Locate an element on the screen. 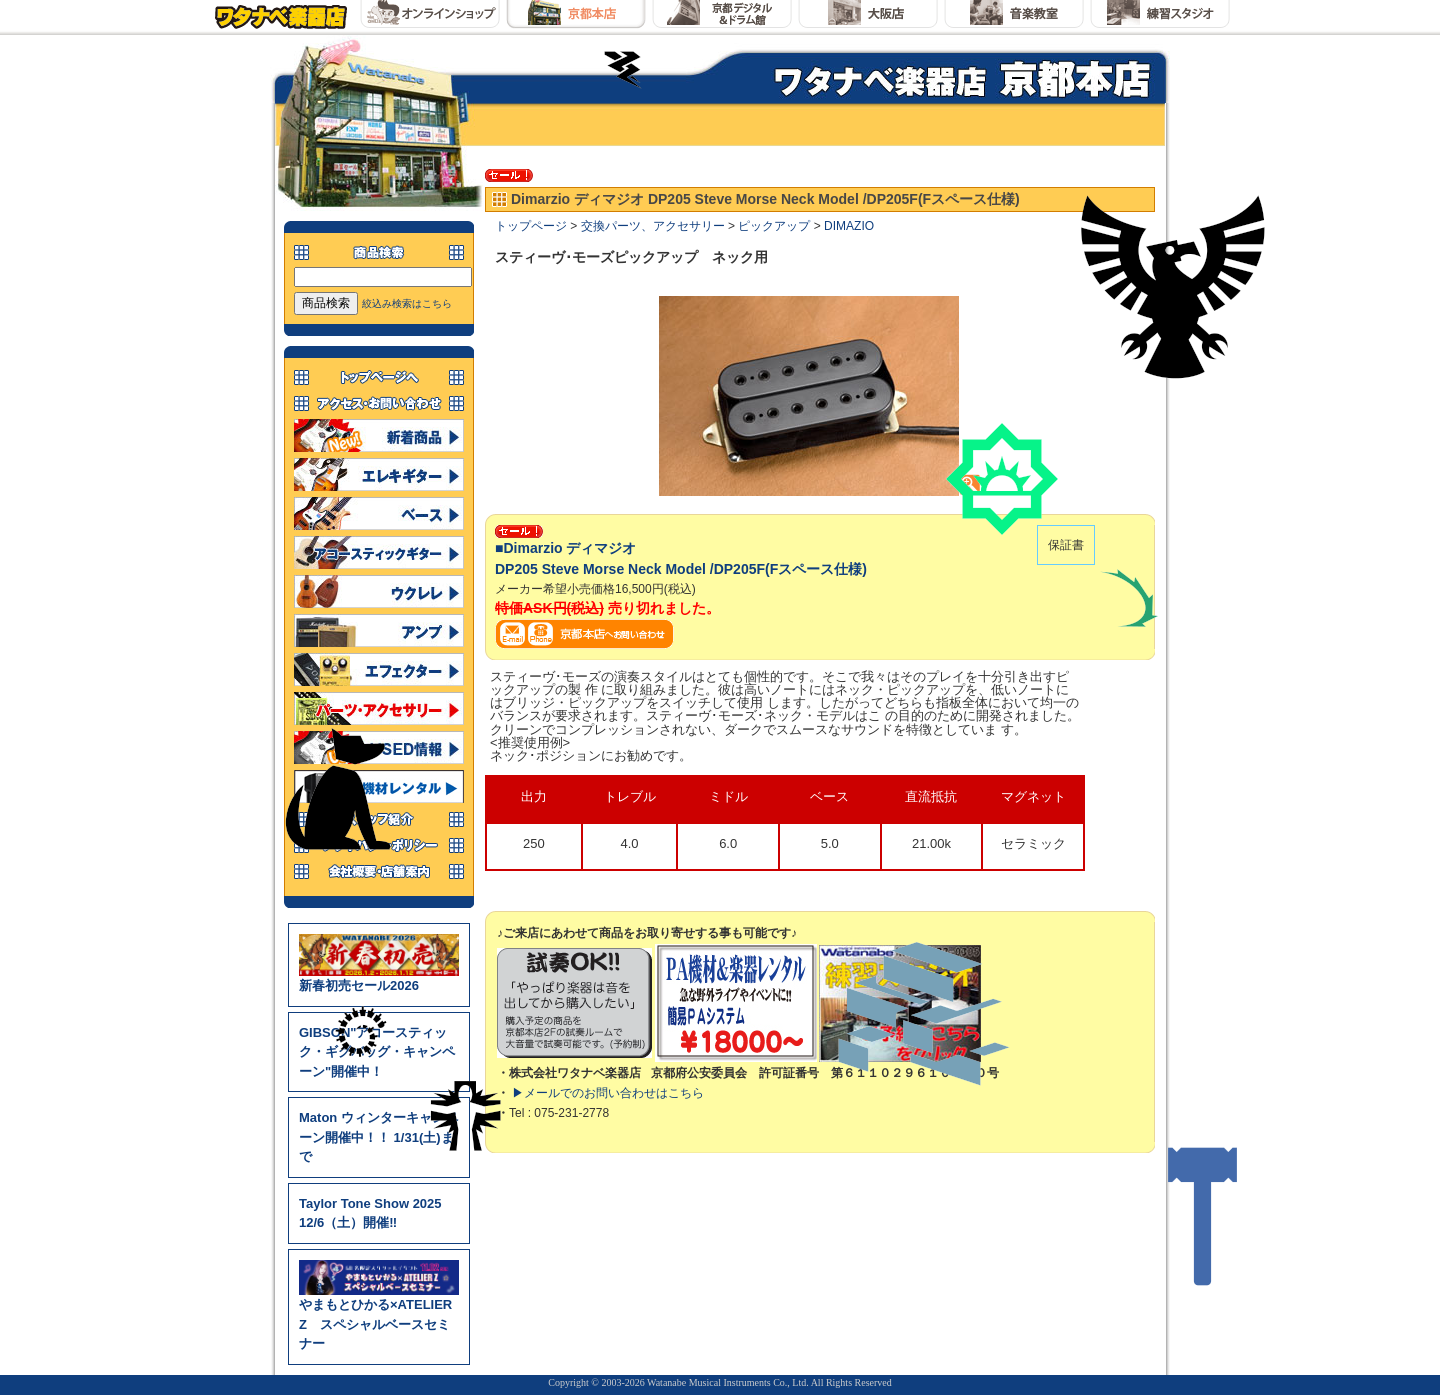 This screenshot has width=1440, height=1395. indicates player has an active power-up or buff is located at coordinates (465, 1115).